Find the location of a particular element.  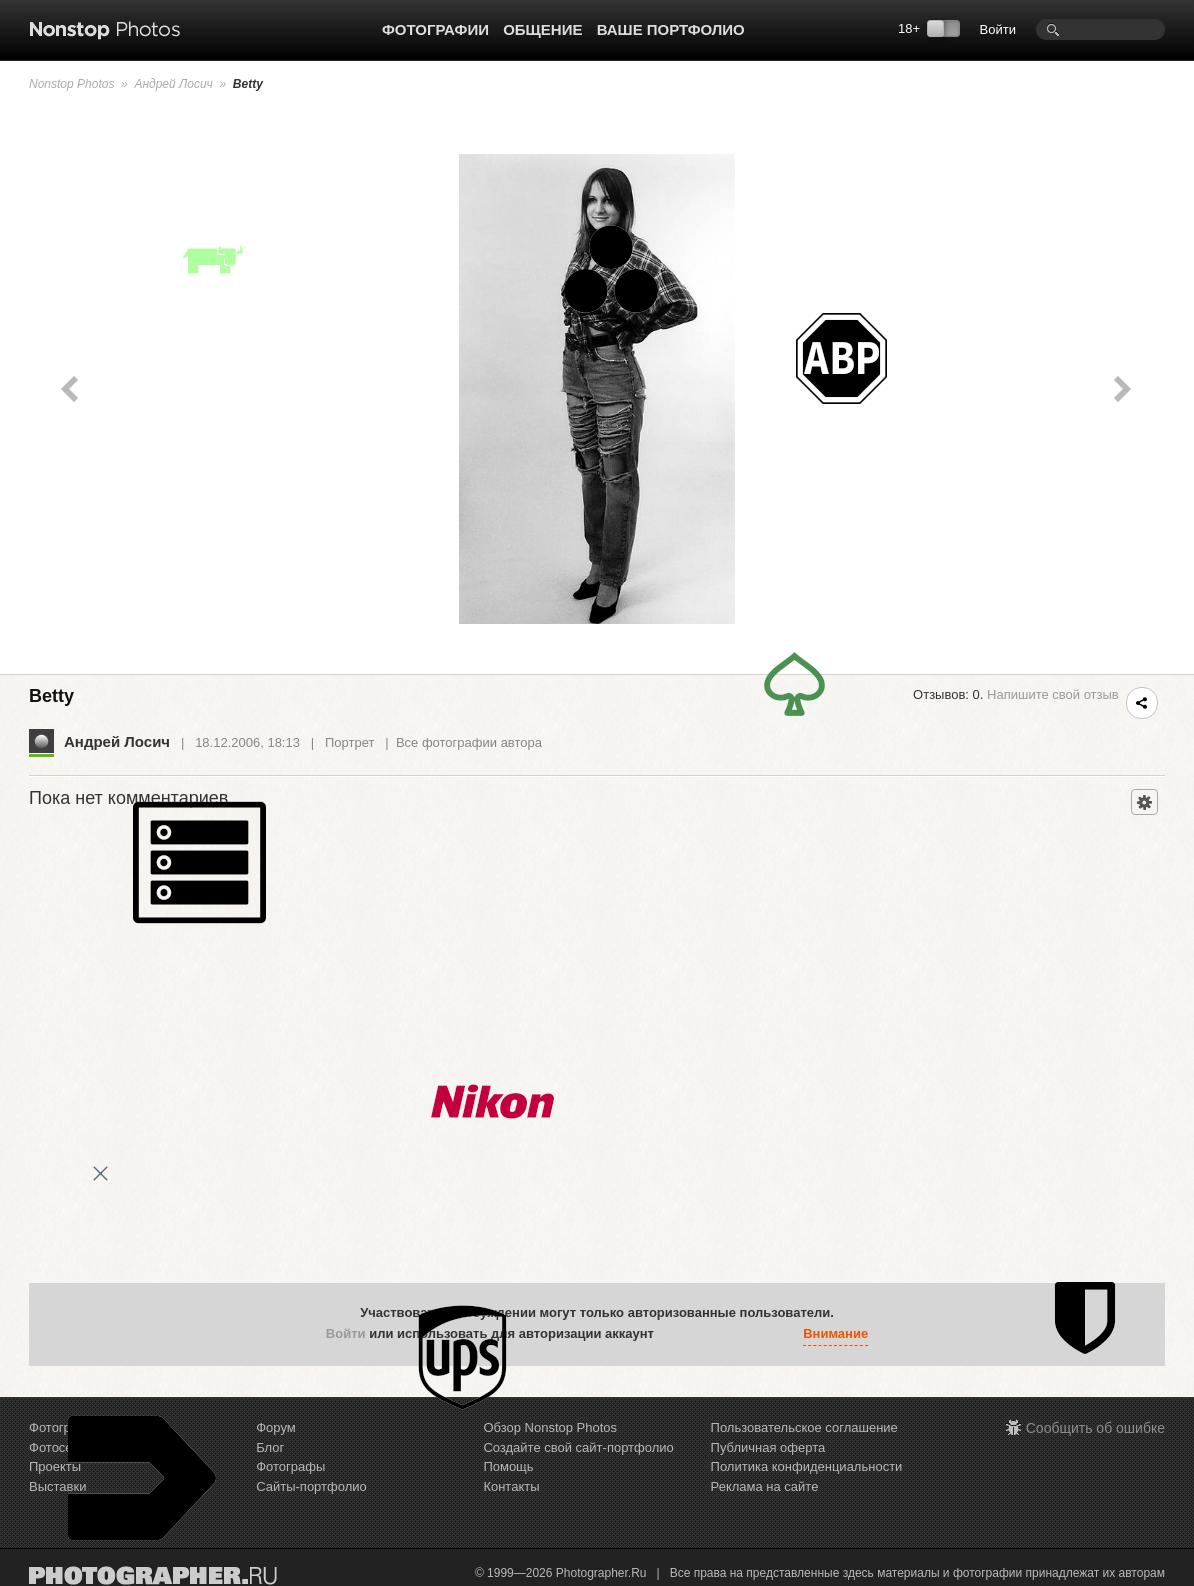

spade suit symbol for card games is located at coordinates (794, 685).